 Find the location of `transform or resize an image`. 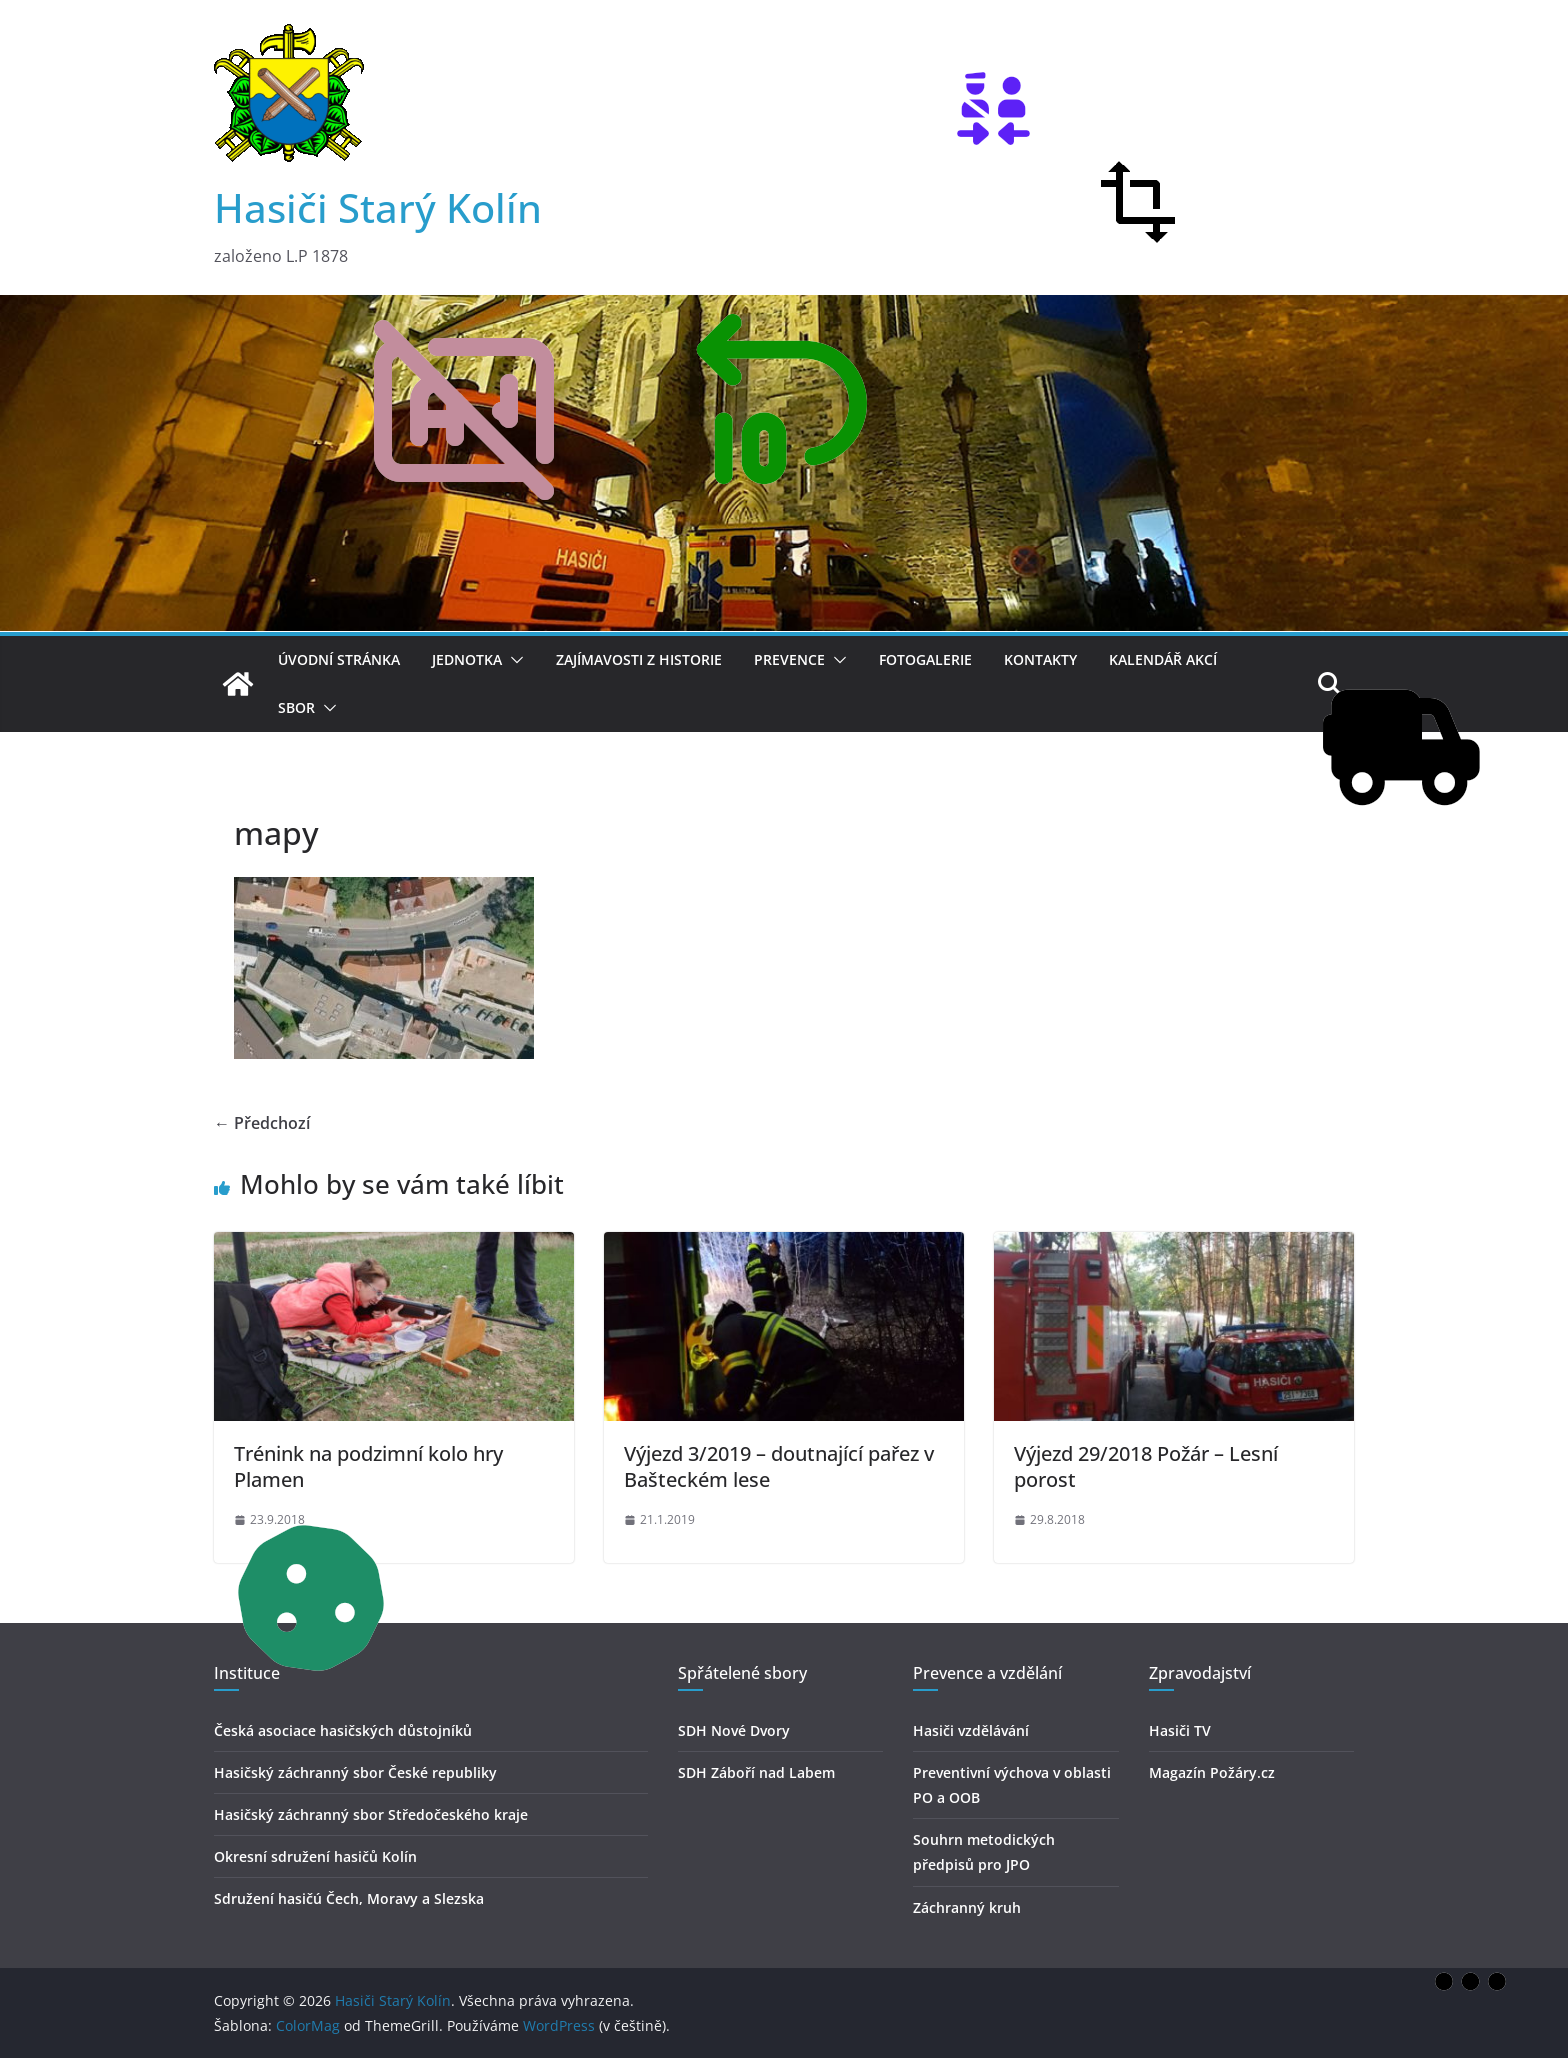

transform or resize an image is located at coordinates (1138, 202).